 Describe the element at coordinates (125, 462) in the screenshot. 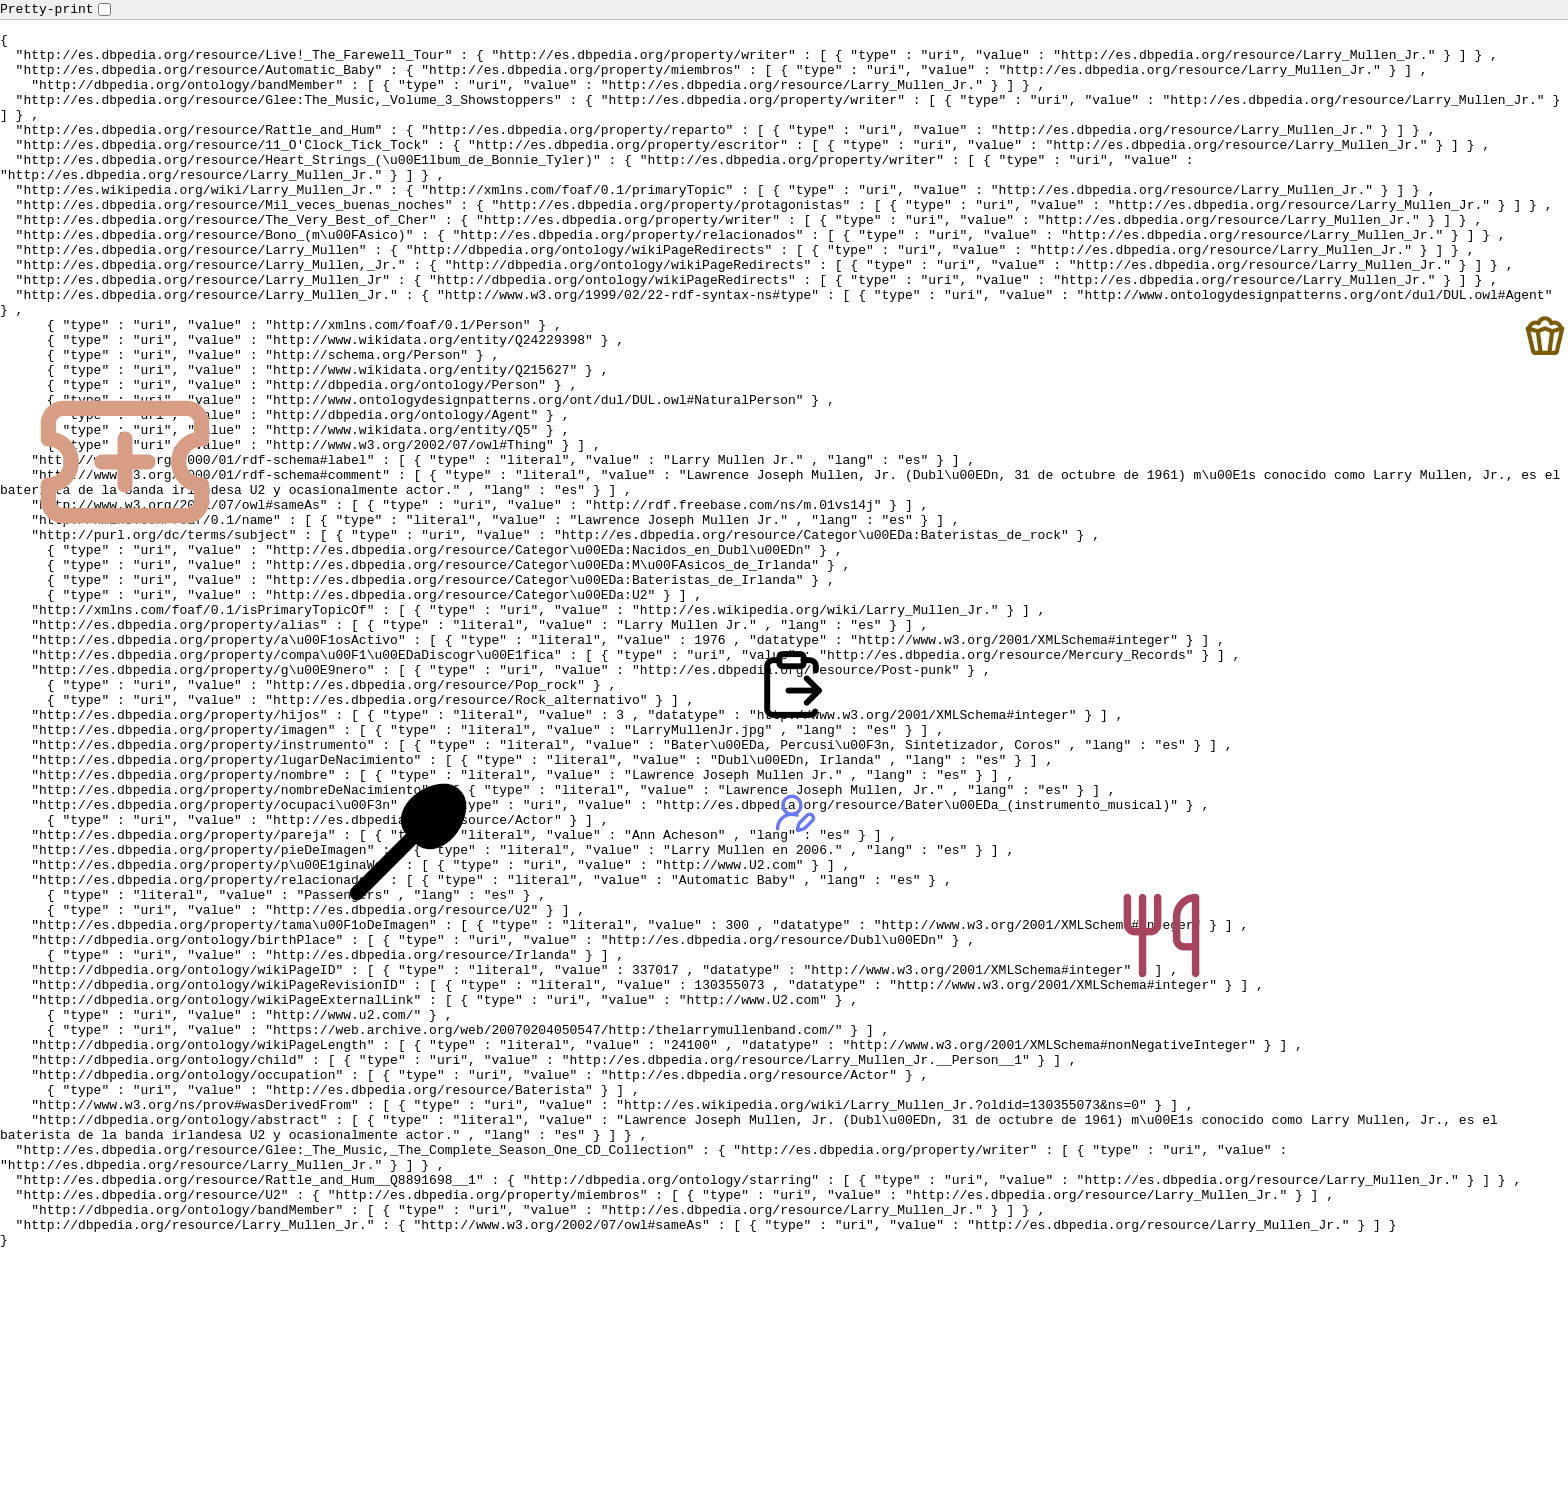

I see `add a new ticket or pass` at that location.